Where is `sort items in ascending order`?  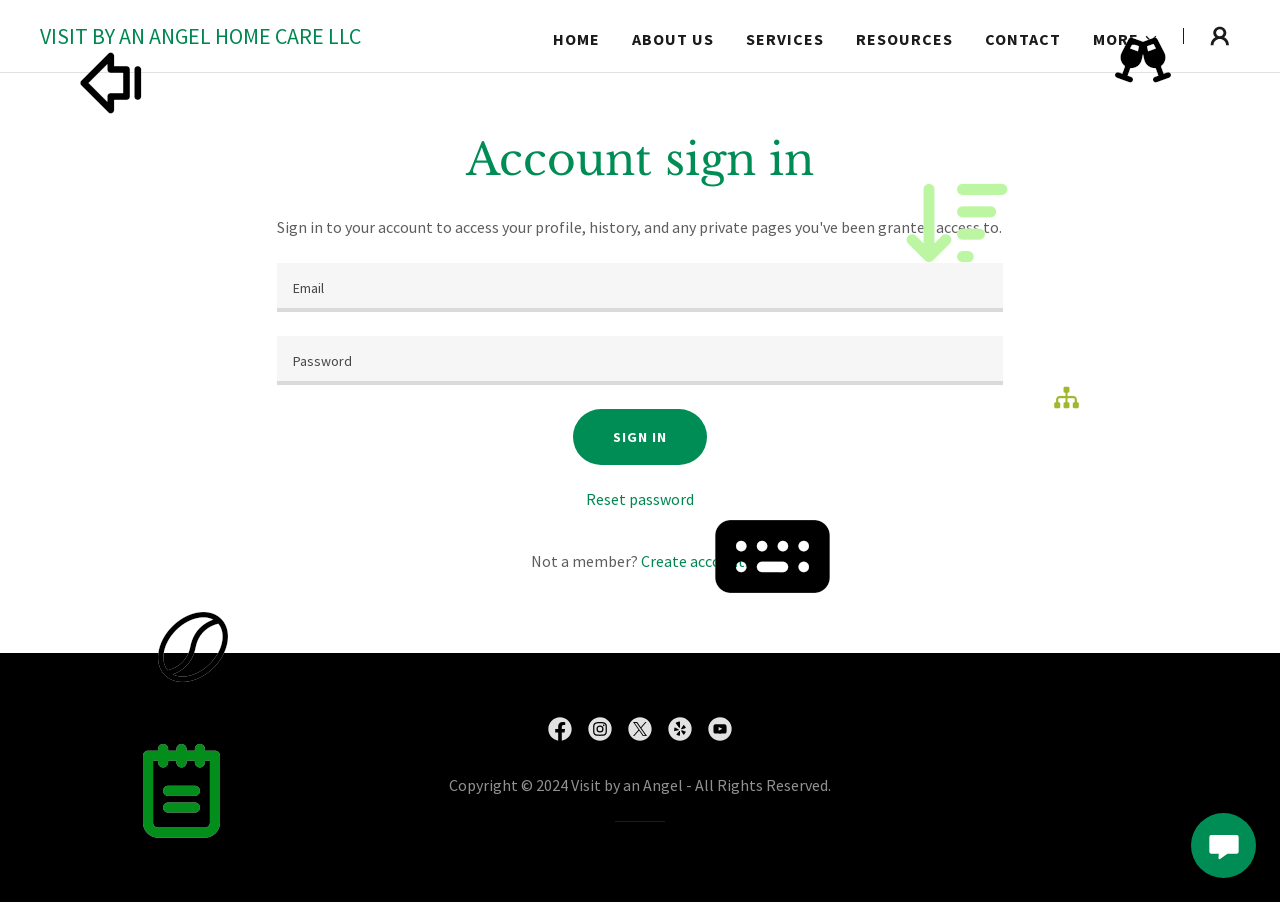 sort items in ascending order is located at coordinates (957, 223).